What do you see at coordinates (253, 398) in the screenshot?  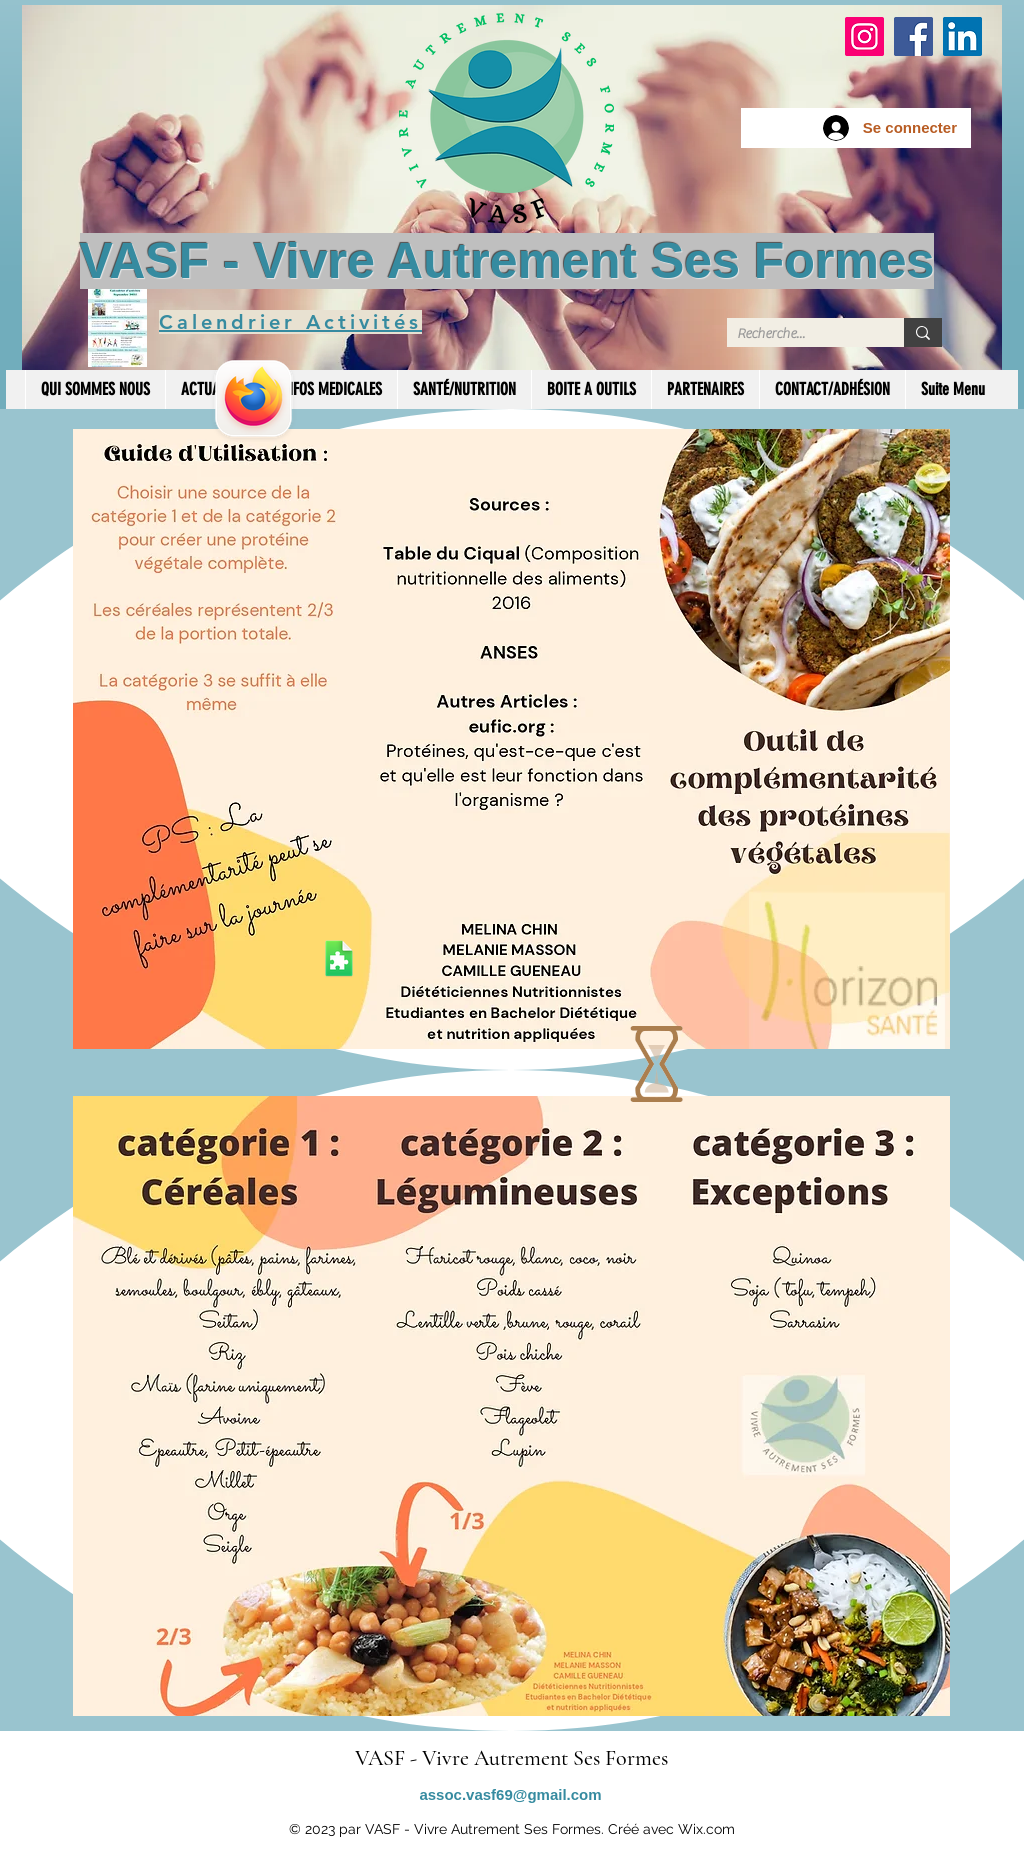 I see `open firefox web browser` at bounding box center [253, 398].